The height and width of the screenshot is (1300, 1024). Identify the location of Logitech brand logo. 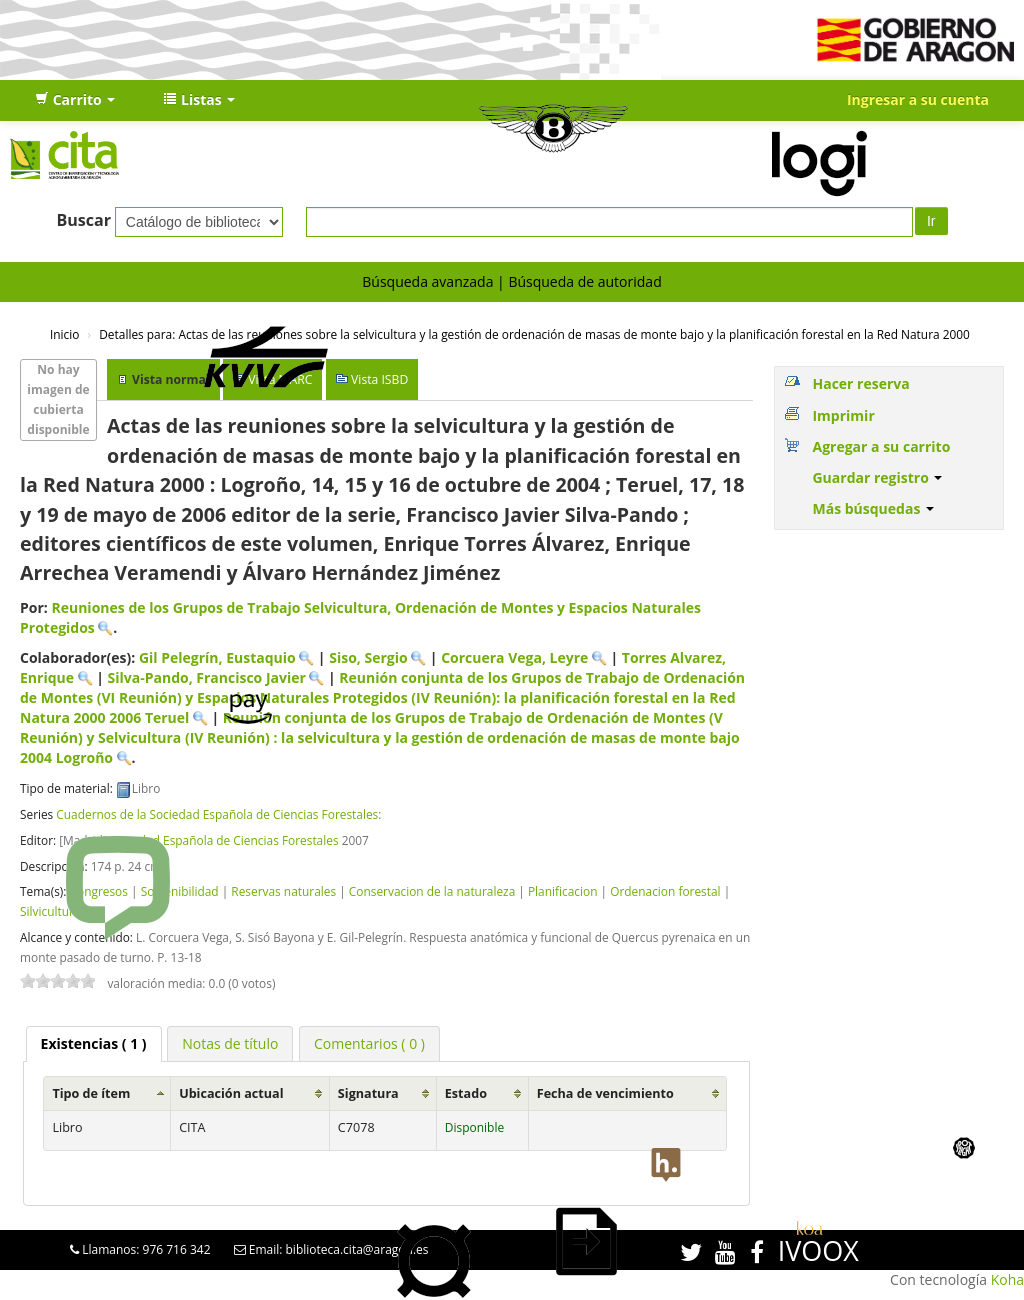
(819, 163).